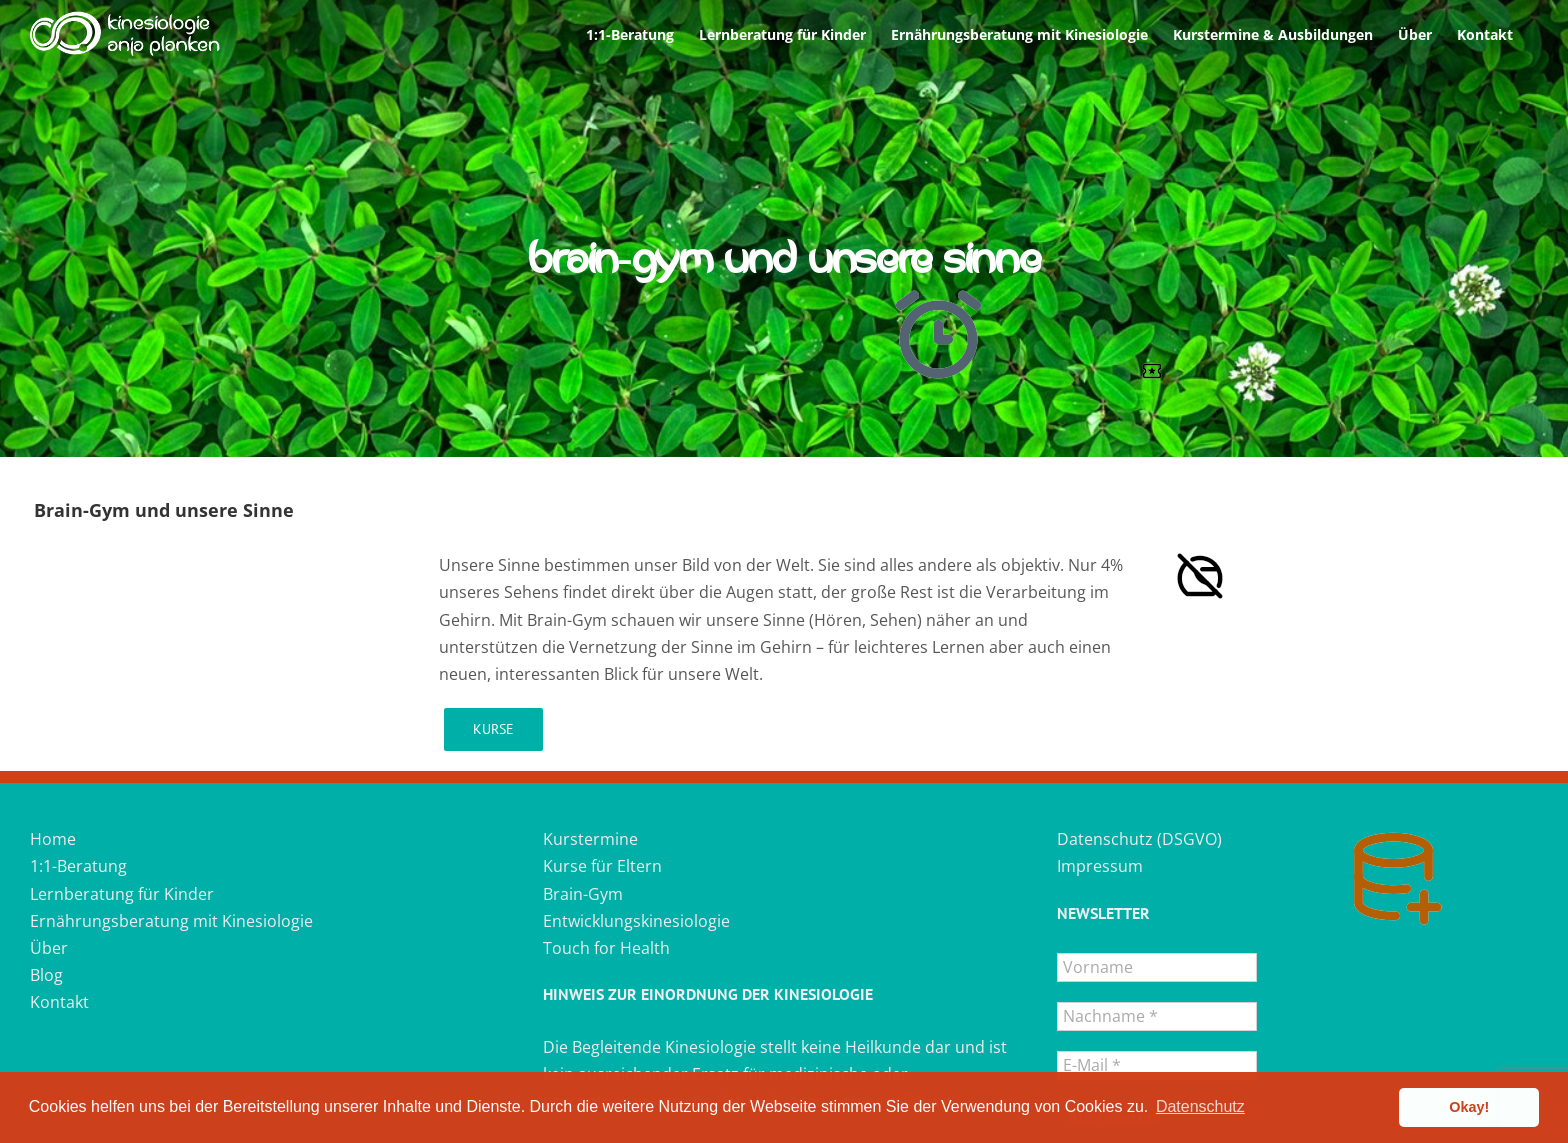  I want to click on set or view alarms, so click(938, 334).